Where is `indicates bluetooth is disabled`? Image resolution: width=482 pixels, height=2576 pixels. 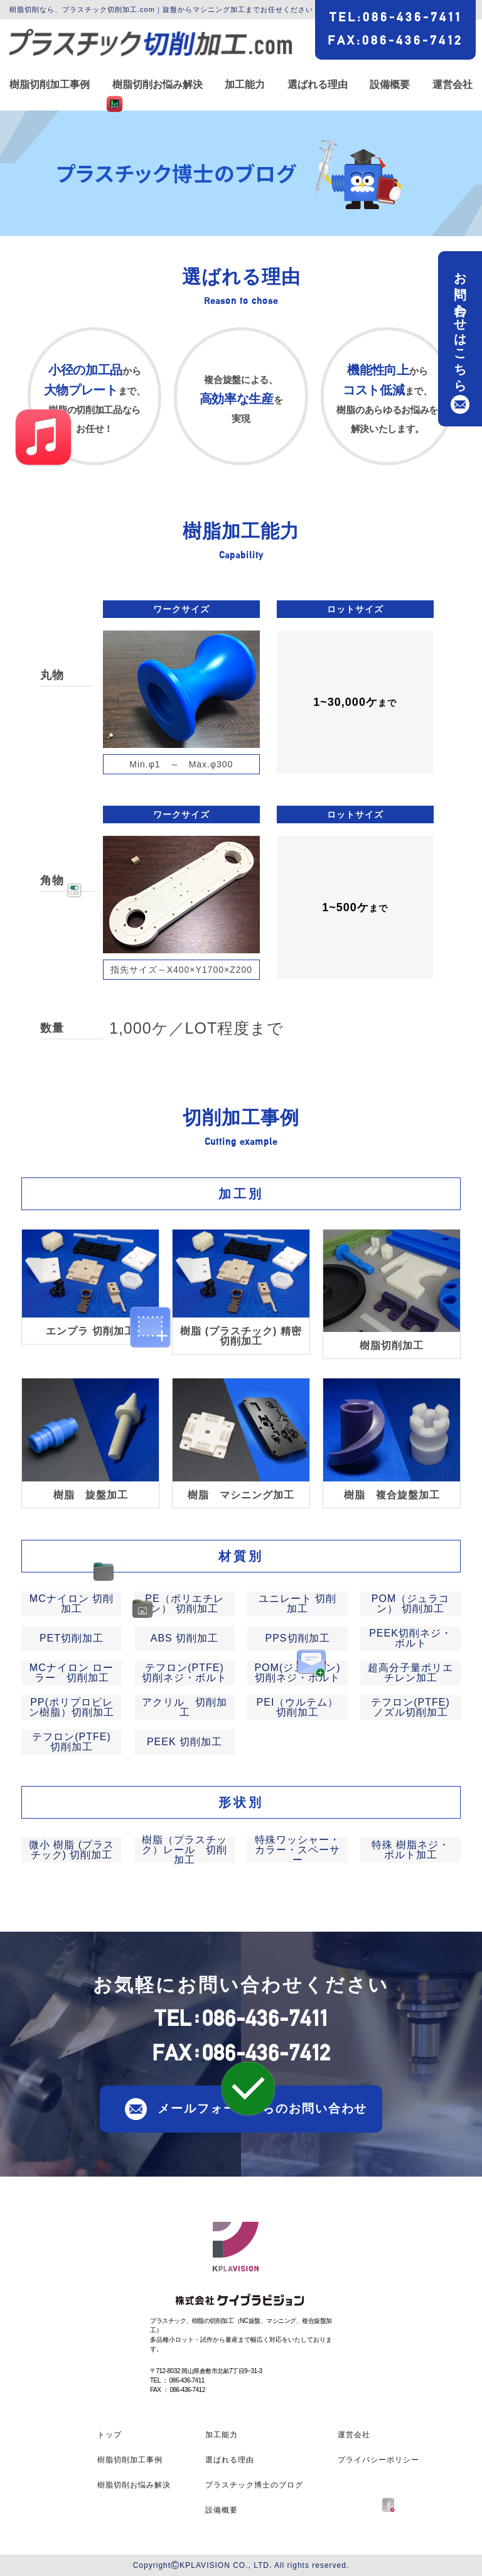
indicates bluetooth is disabled is located at coordinates (388, 2504).